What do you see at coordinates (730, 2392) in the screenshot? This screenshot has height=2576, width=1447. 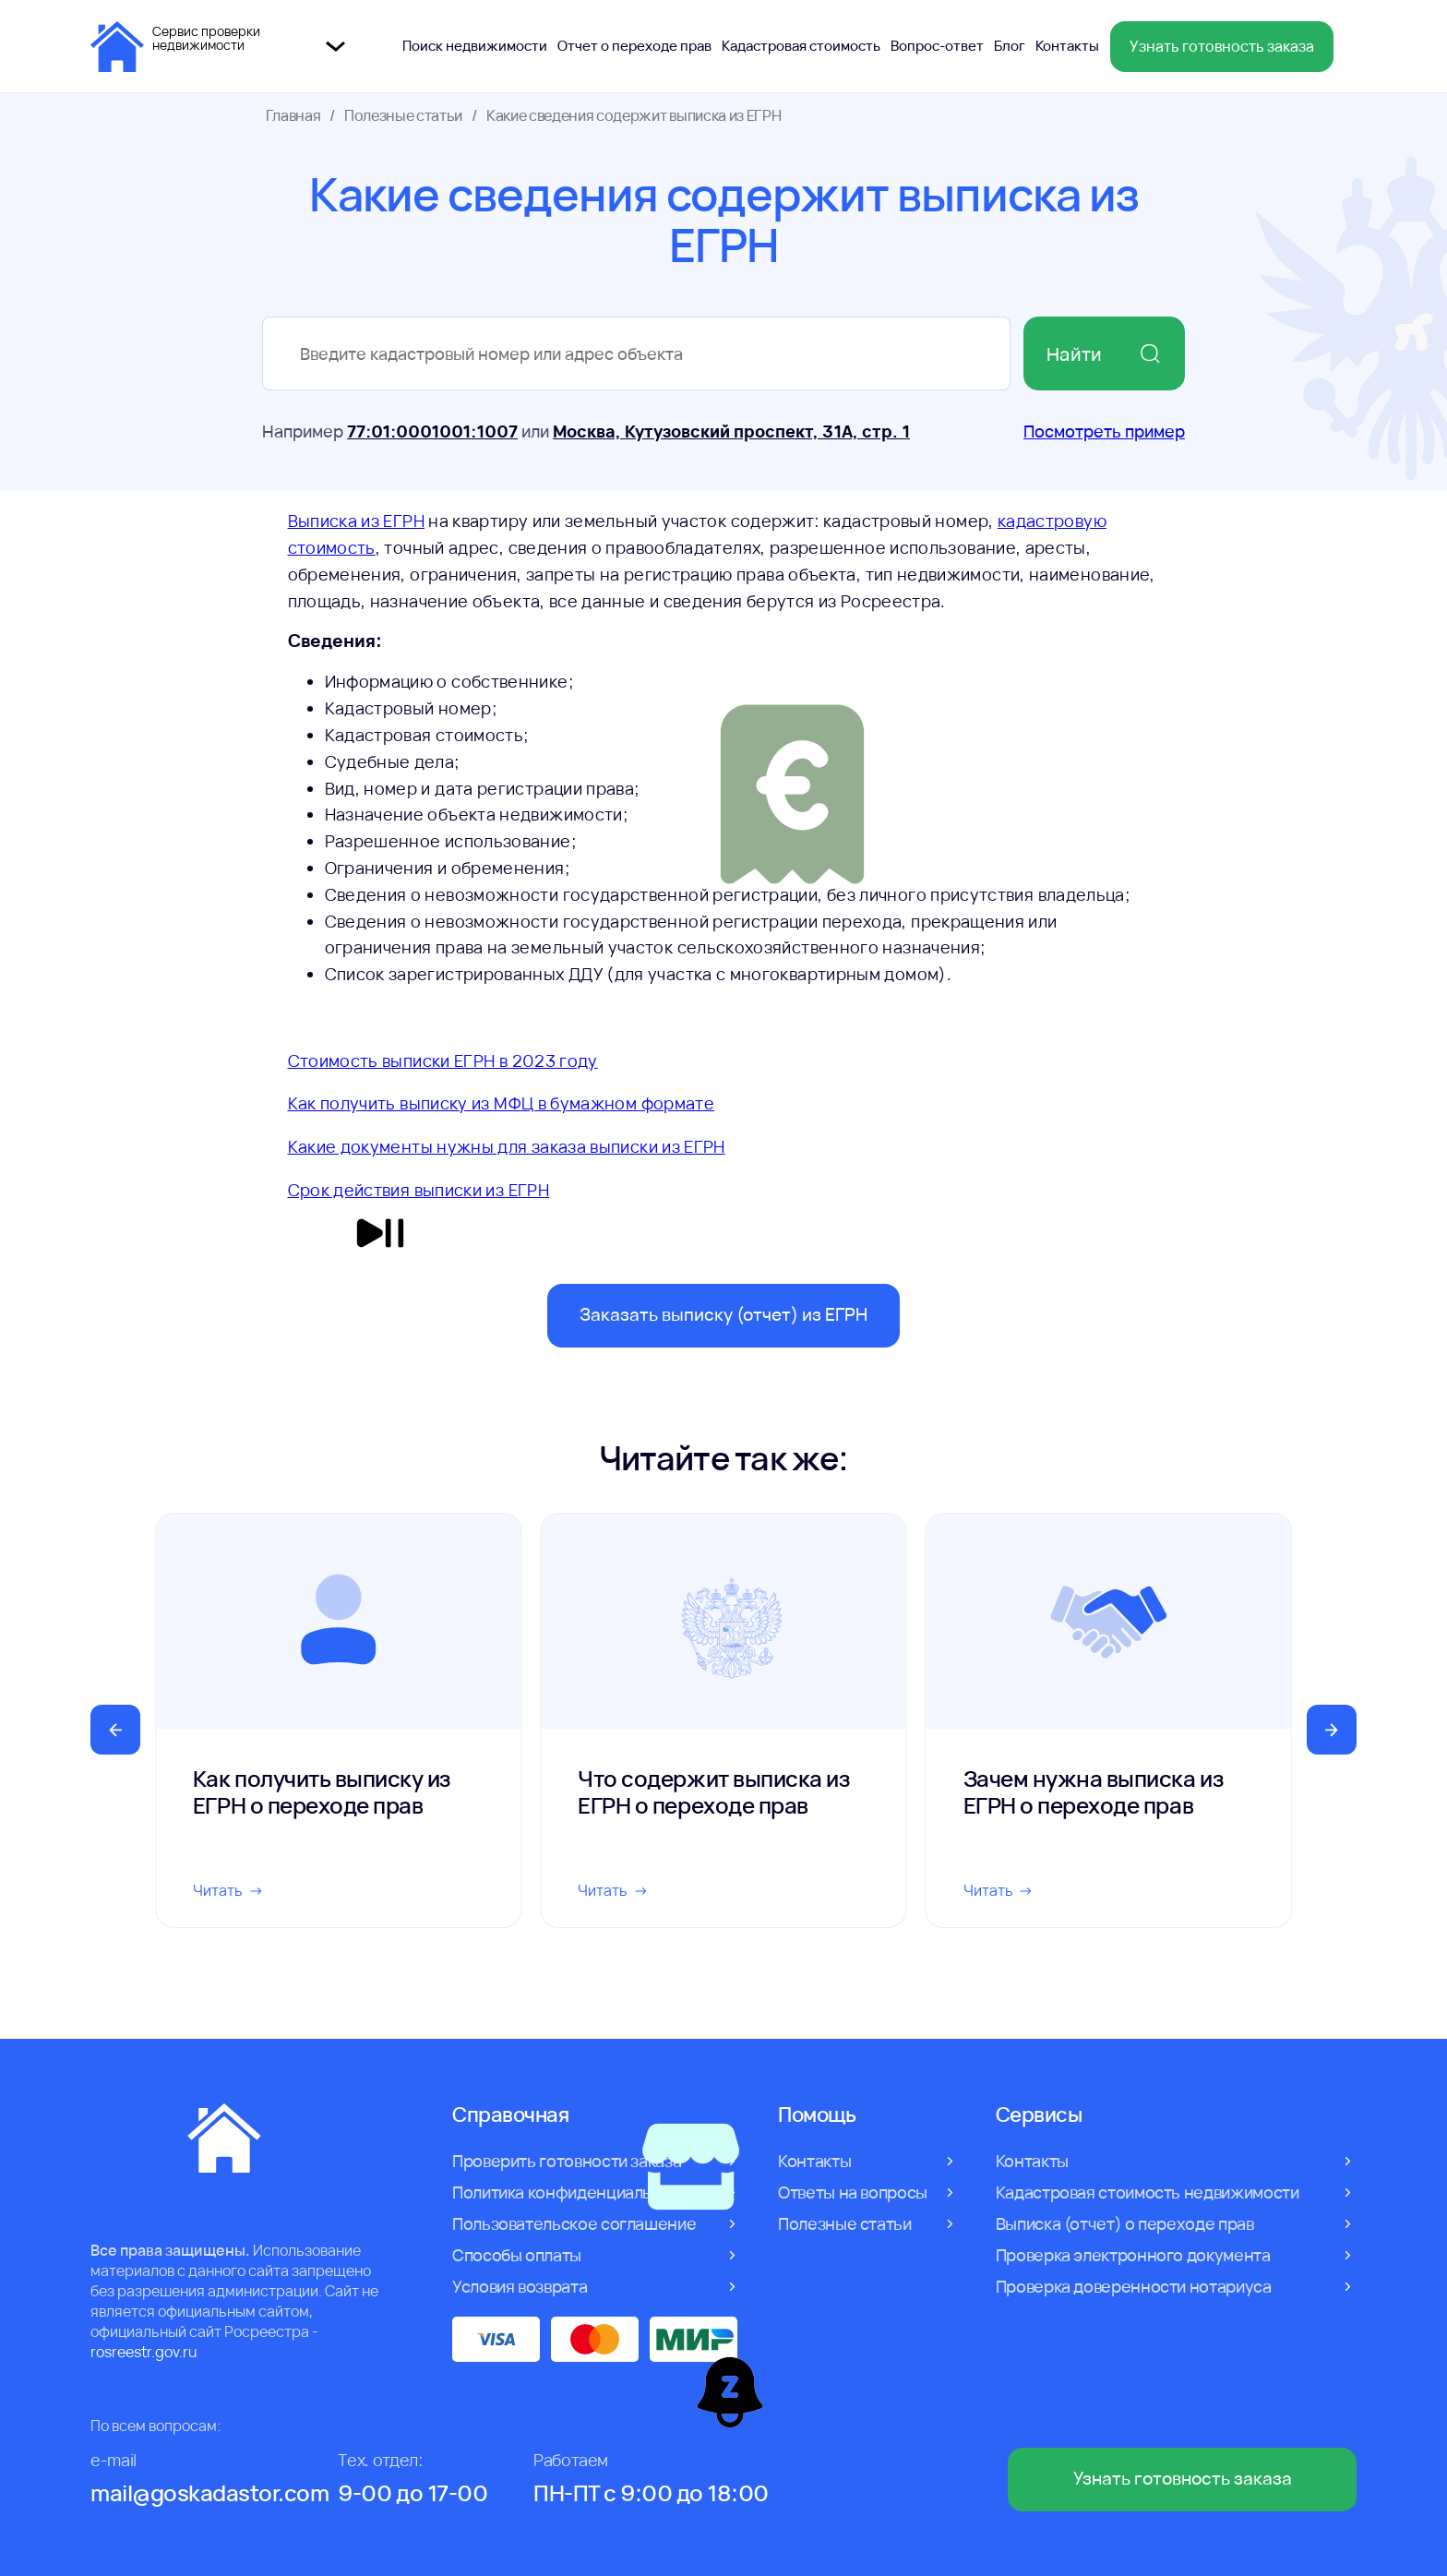 I see `snooze notifications` at bounding box center [730, 2392].